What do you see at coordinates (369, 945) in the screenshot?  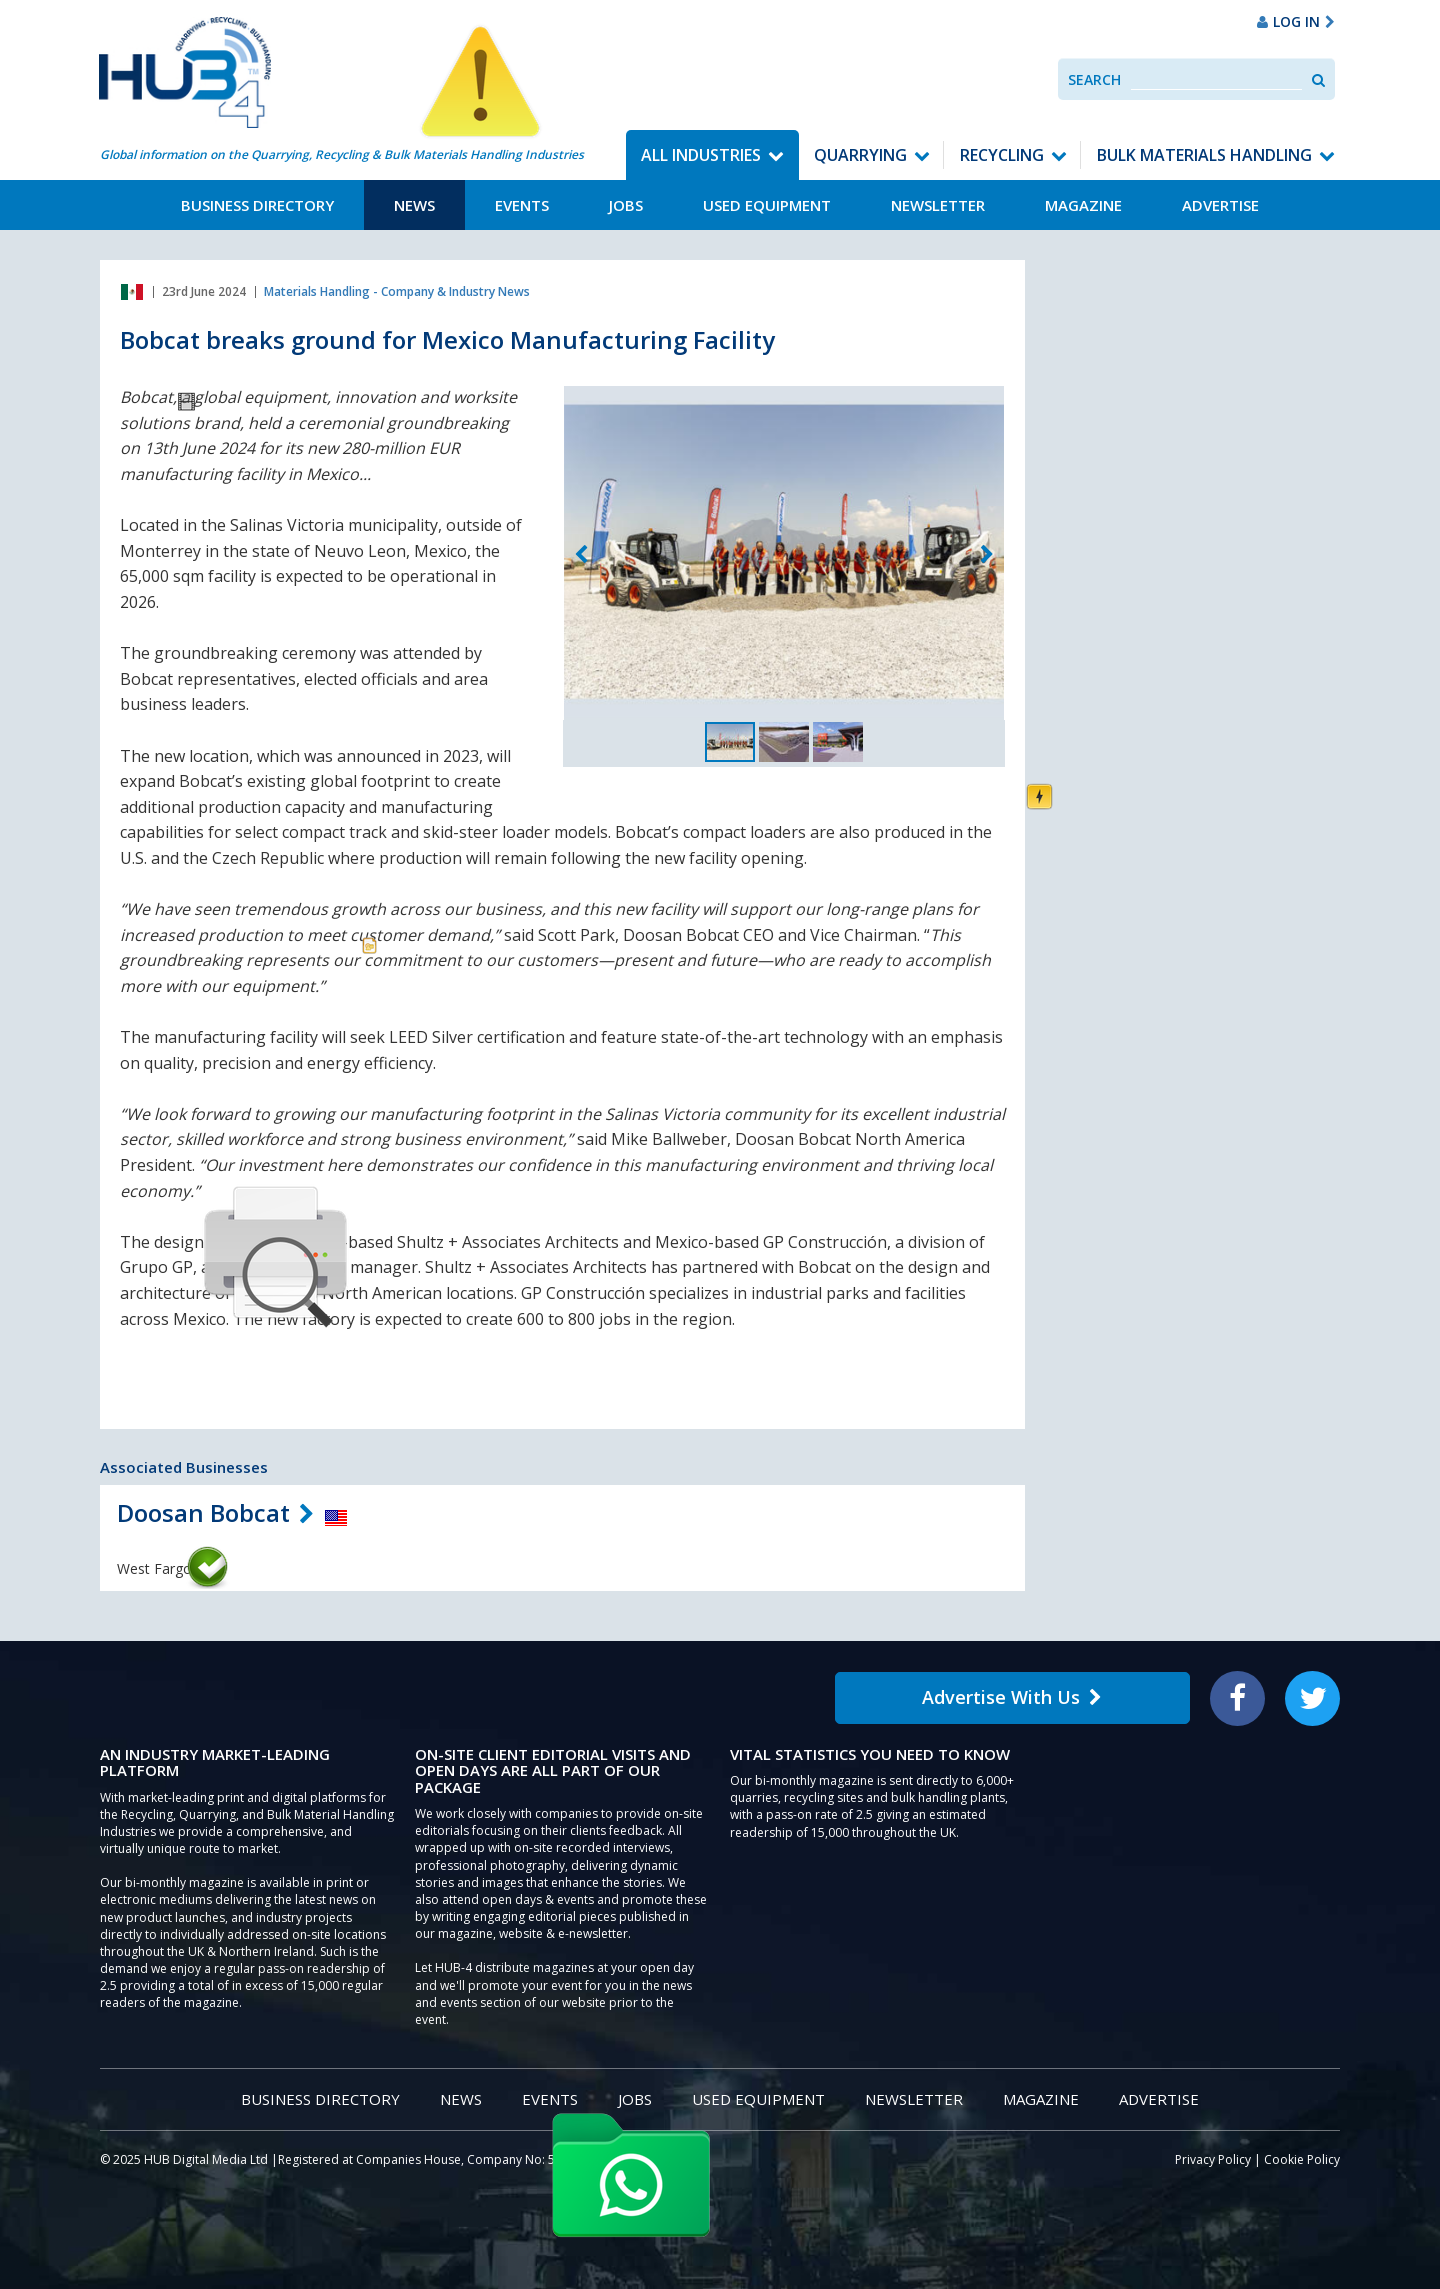 I see `open a graphics template file` at bounding box center [369, 945].